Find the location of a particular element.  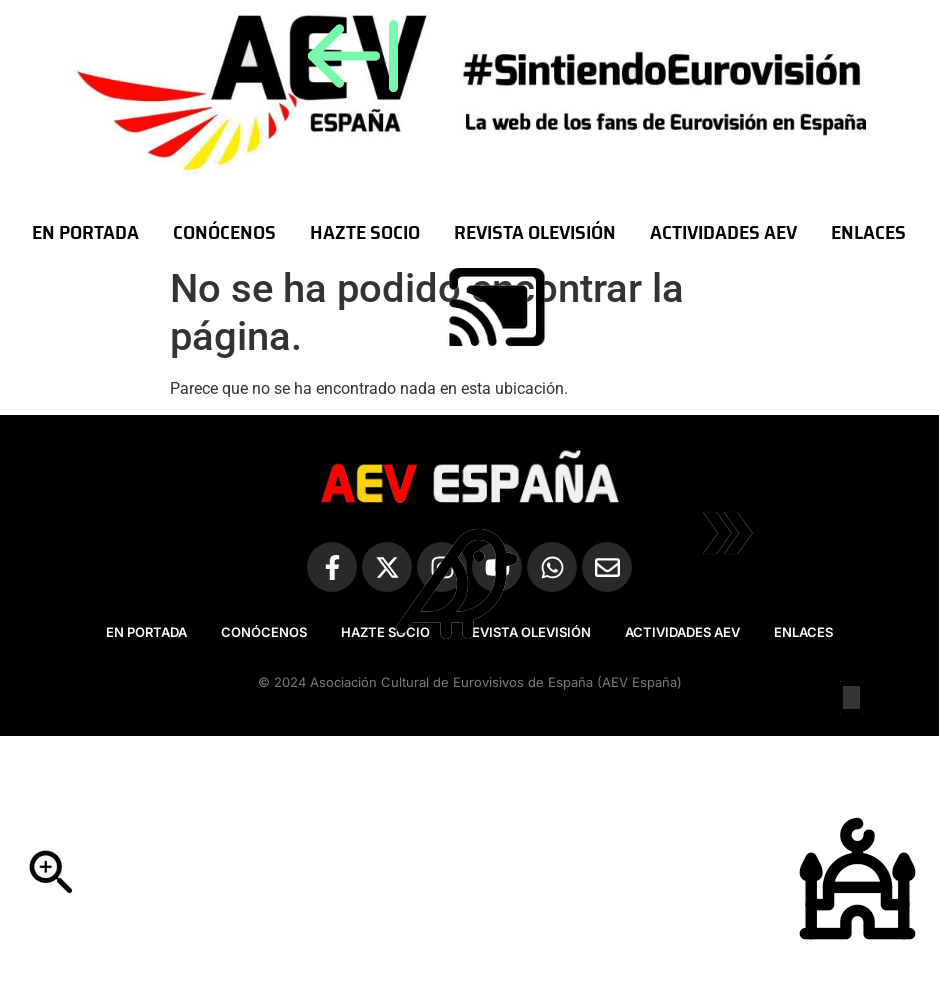

navigate back to previous screen is located at coordinates (353, 56).